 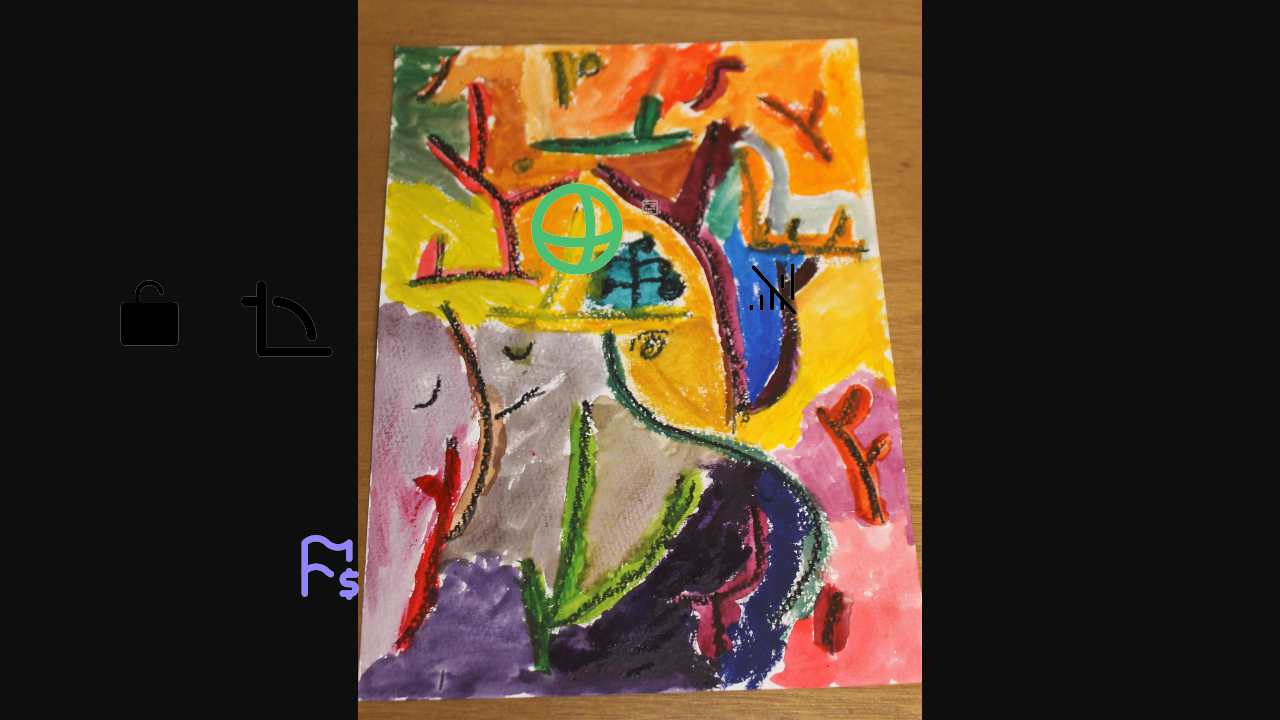 I want to click on measure or display an angle, so click(x=283, y=323).